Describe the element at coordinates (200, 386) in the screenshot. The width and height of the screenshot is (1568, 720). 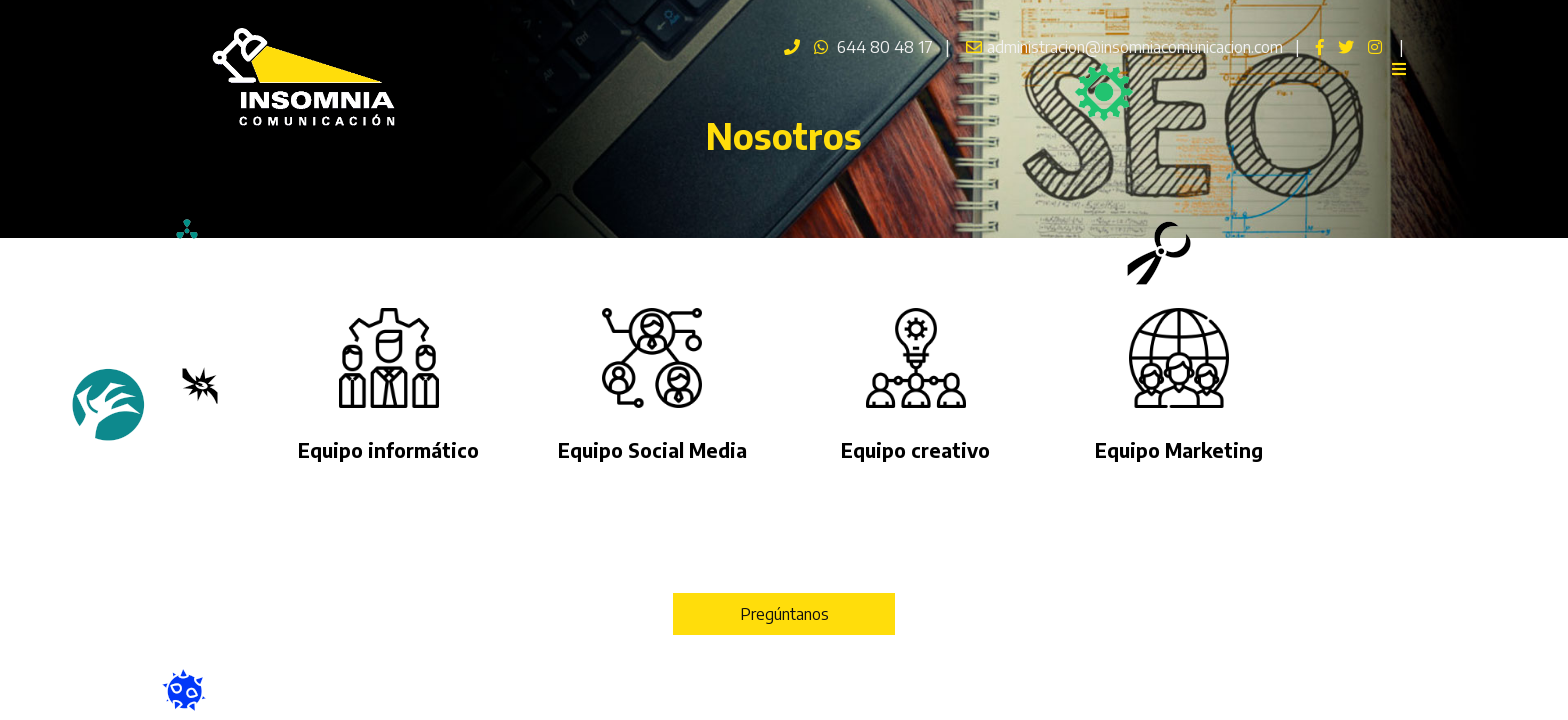
I see `indicates a high-priority or urgent meeting alert` at that location.